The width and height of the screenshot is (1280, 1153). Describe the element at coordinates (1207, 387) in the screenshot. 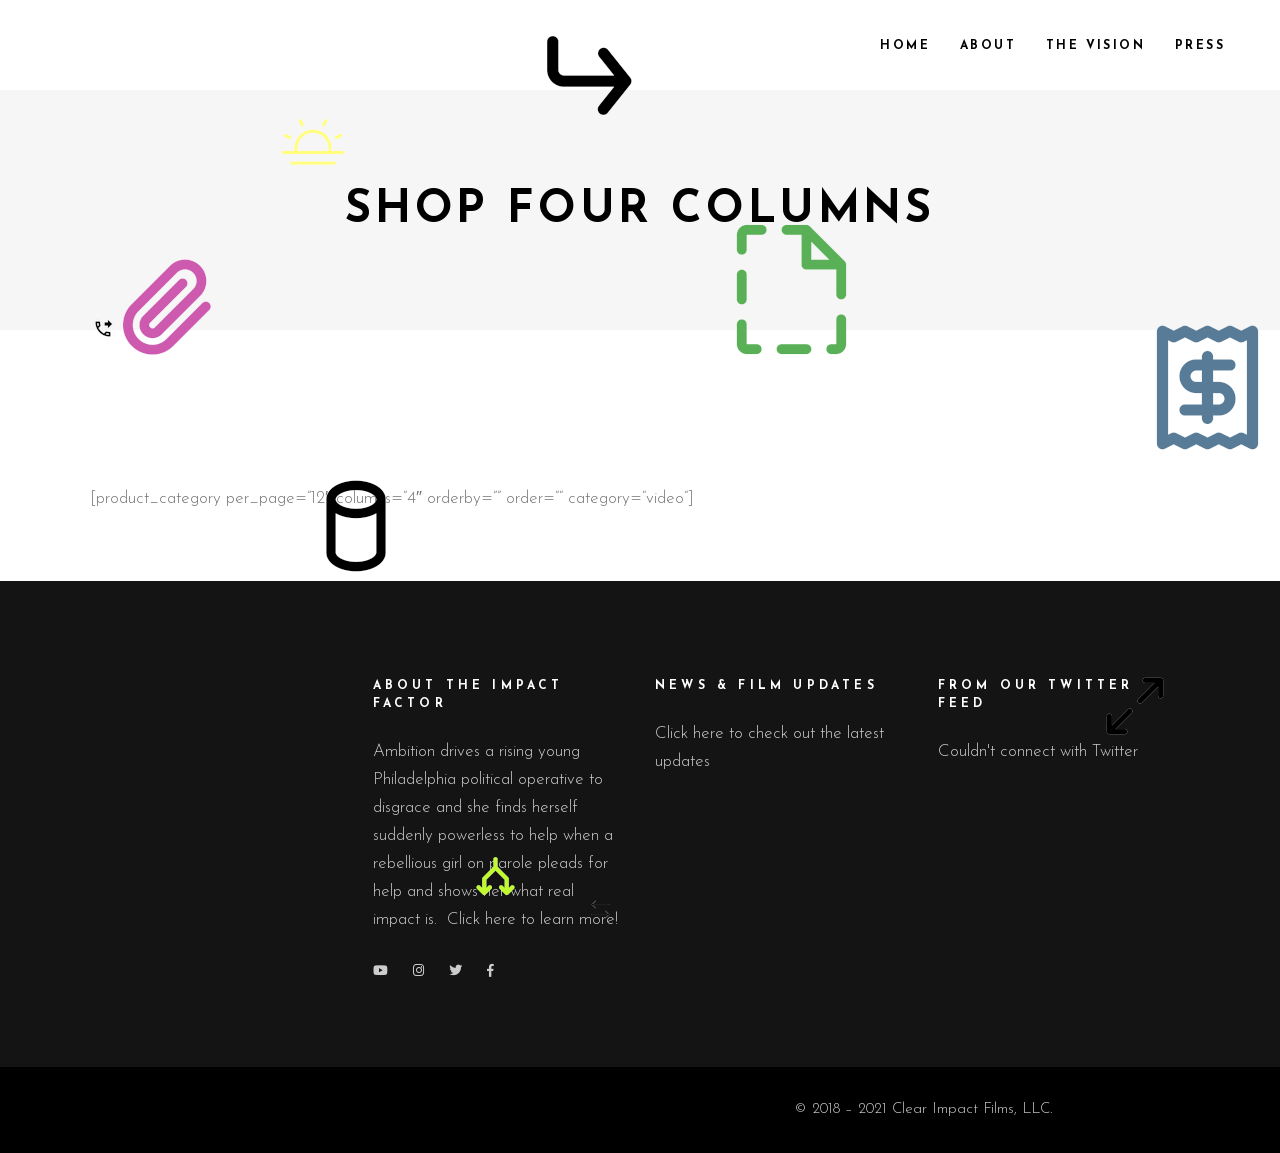

I see `view purchase receipt or transaction history` at that location.